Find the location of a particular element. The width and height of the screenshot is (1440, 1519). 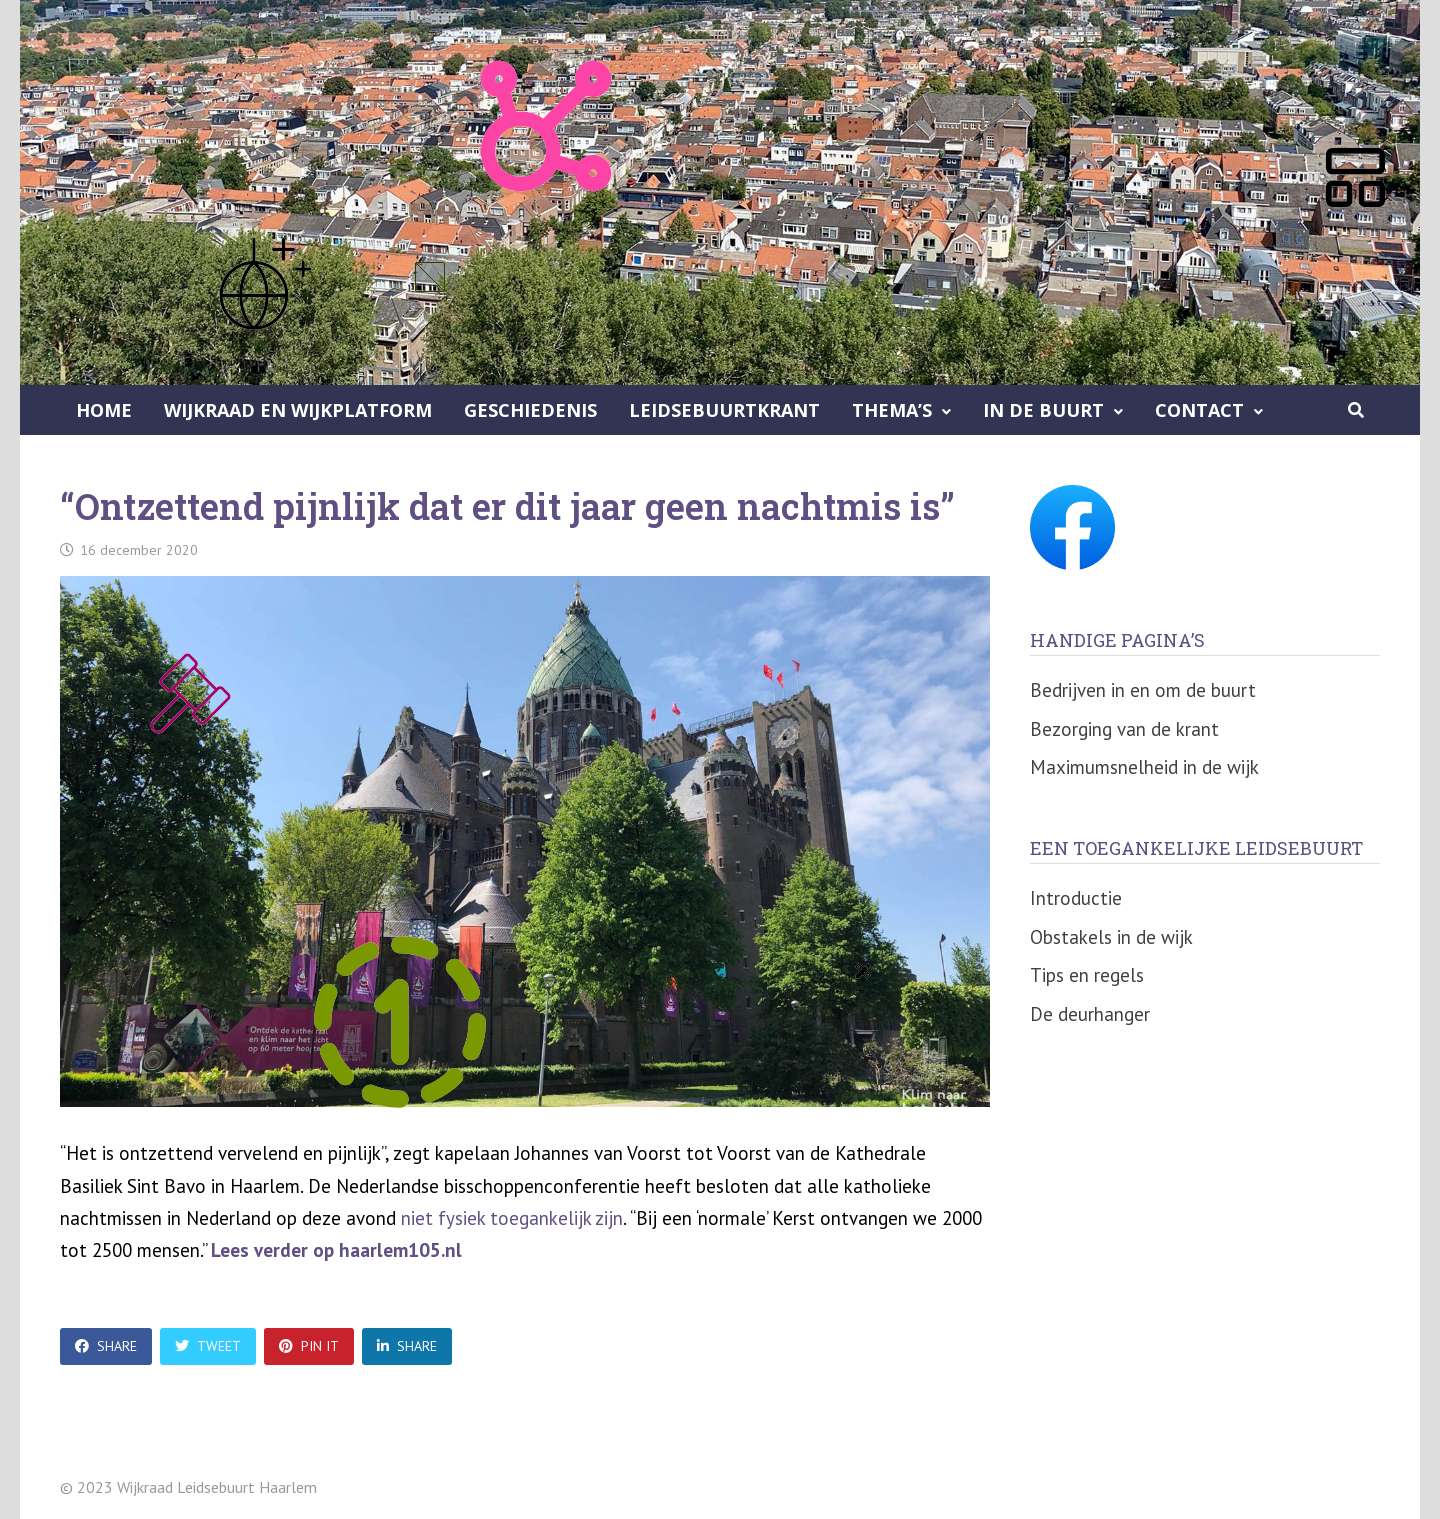

access party or event mode is located at coordinates (260, 285).